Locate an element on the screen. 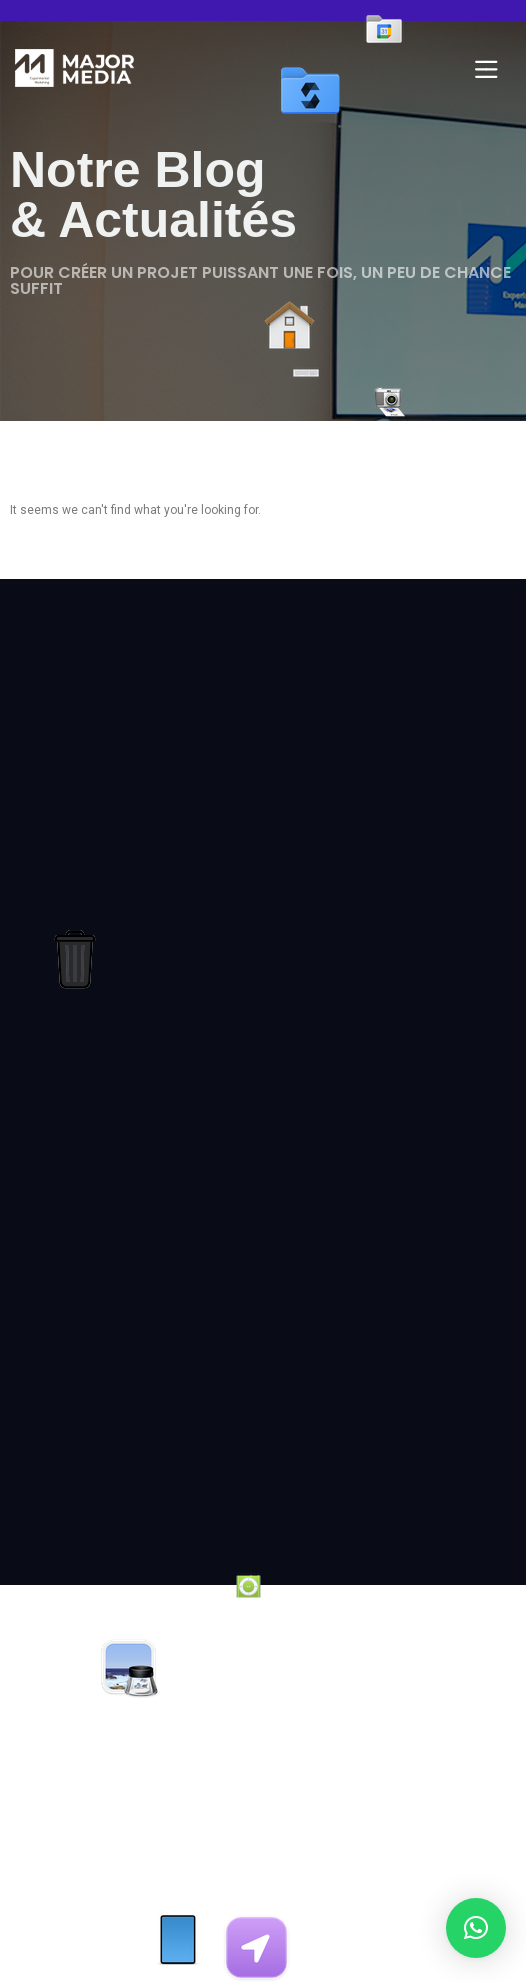 This screenshot has height=1982, width=526. access your home folder is located at coordinates (289, 323).